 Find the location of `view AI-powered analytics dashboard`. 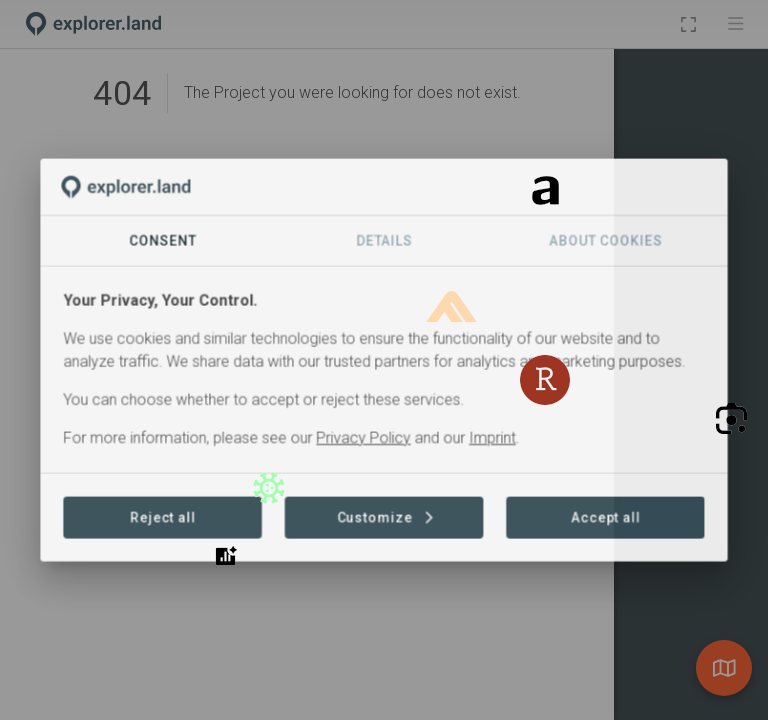

view AI-powered analytics dashboard is located at coordinates (225, 556).